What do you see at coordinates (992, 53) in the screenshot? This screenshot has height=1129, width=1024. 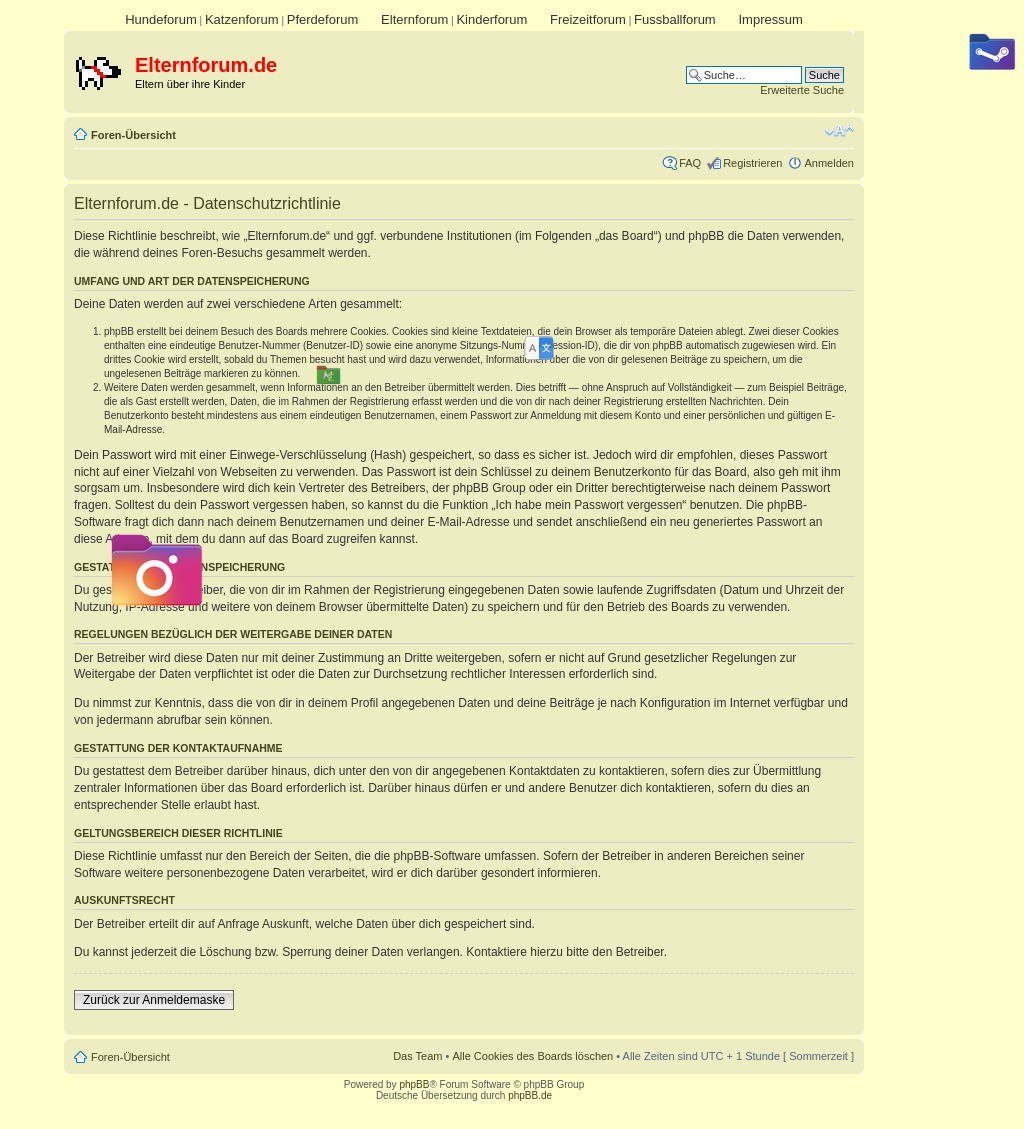 I see `open your steam games folder` at bounding box center [992, 53].